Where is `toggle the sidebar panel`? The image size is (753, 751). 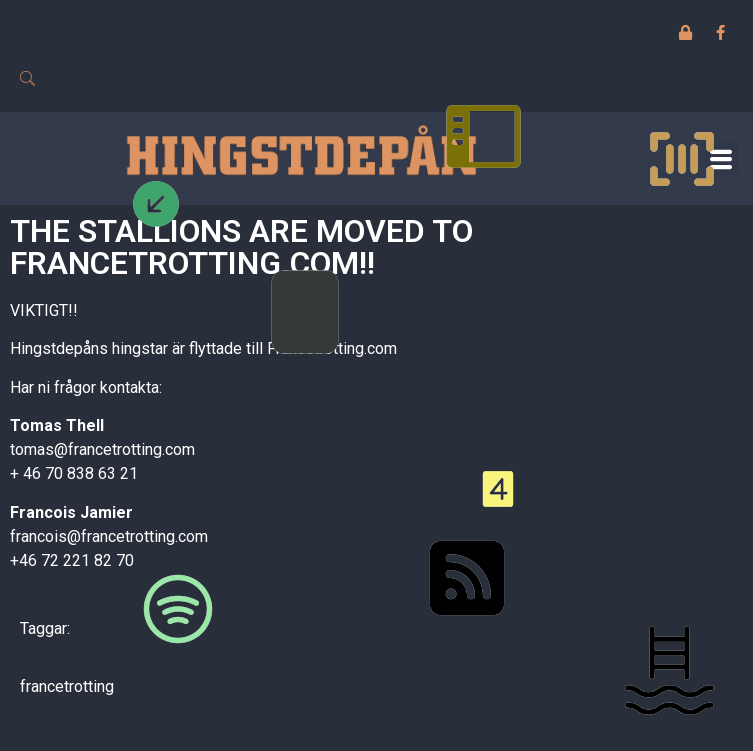
toggle the sidebar panel is located at coordinates (483, 136).